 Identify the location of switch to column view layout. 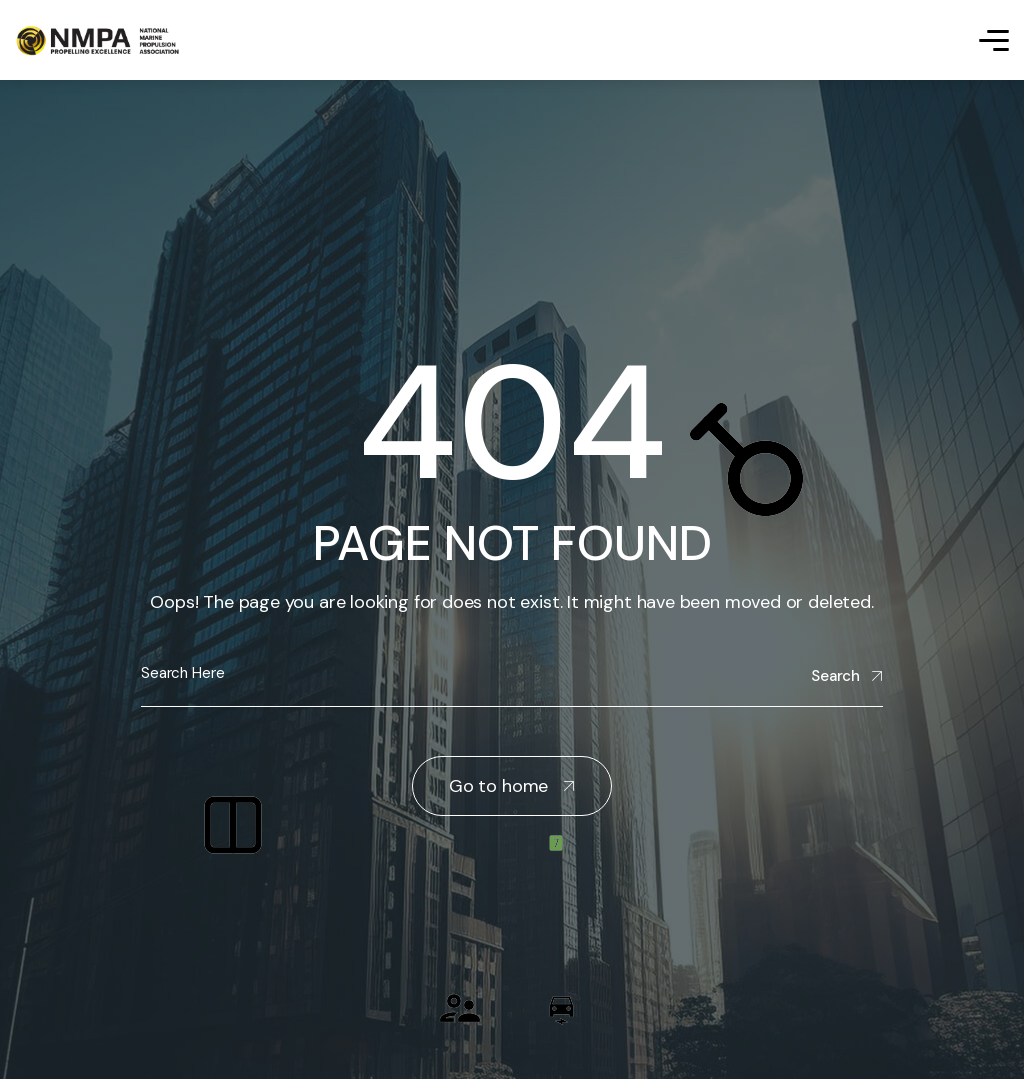
(233, 825).